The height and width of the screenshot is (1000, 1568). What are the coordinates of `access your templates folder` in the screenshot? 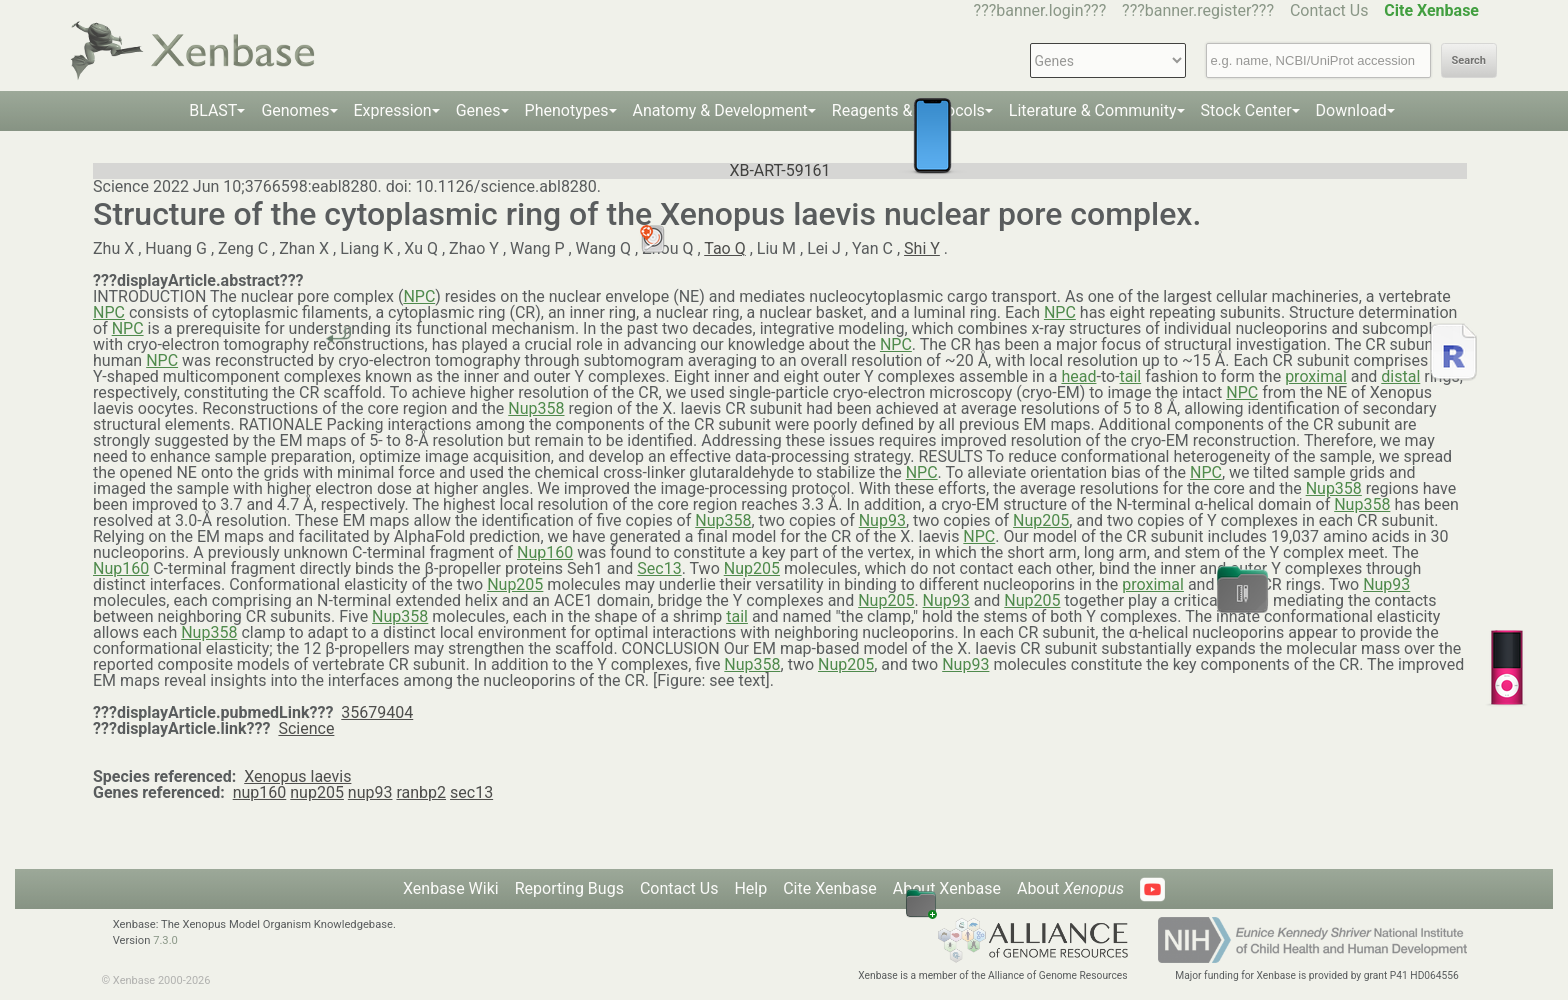 It's located at (1242, 589).